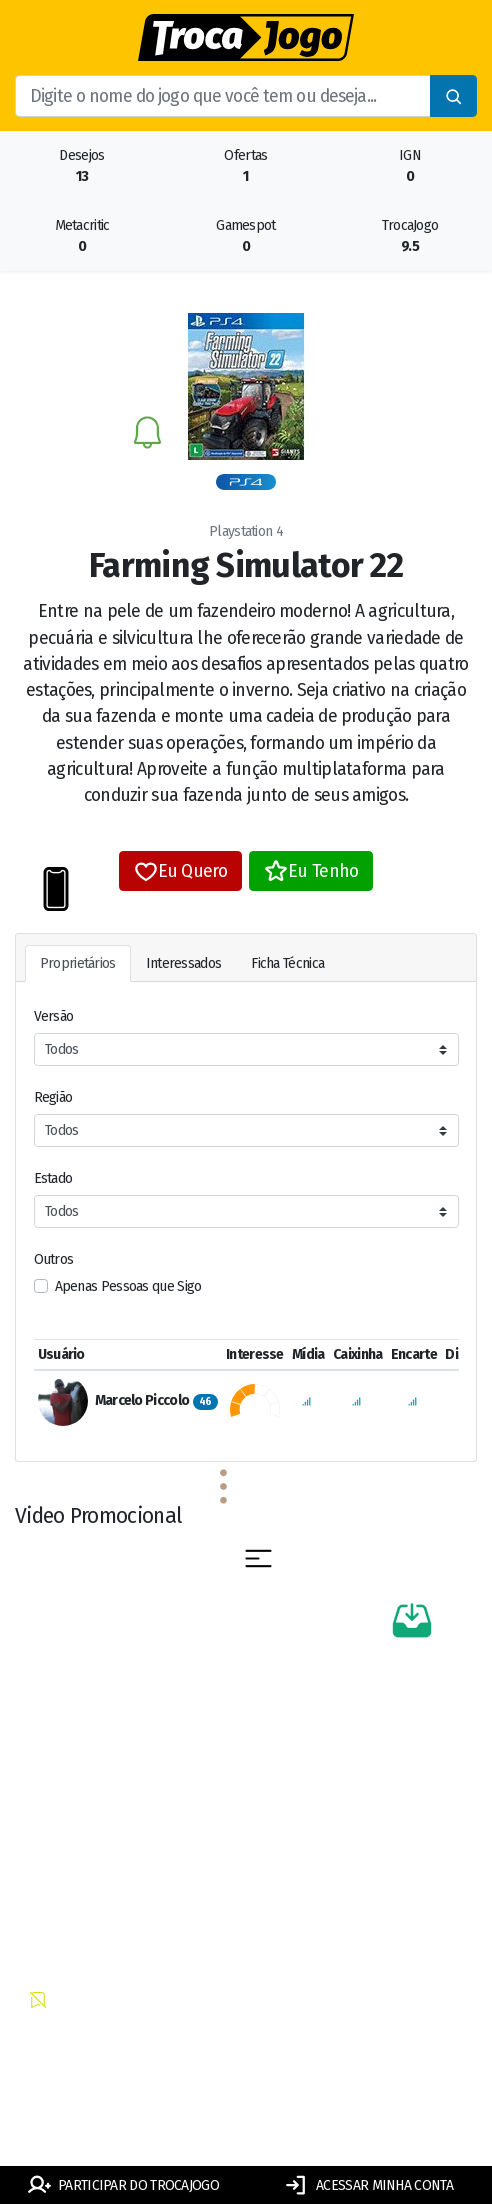 This screenshot has height=2204, width=492. What do you see at coordinates (38, 2000) in the screenshot?
I see `remove from bookmarks` at bounding box center [38, 2000].